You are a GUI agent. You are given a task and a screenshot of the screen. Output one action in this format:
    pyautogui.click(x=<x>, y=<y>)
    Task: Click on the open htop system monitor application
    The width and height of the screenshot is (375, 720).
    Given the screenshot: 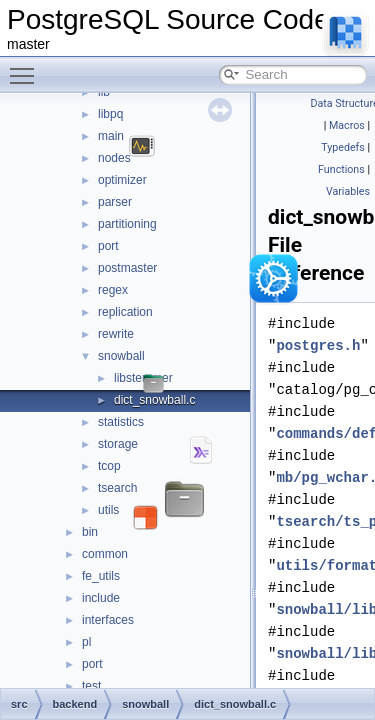 What is the action you would take?
    pyautogui.click(x=142, y=146)
    